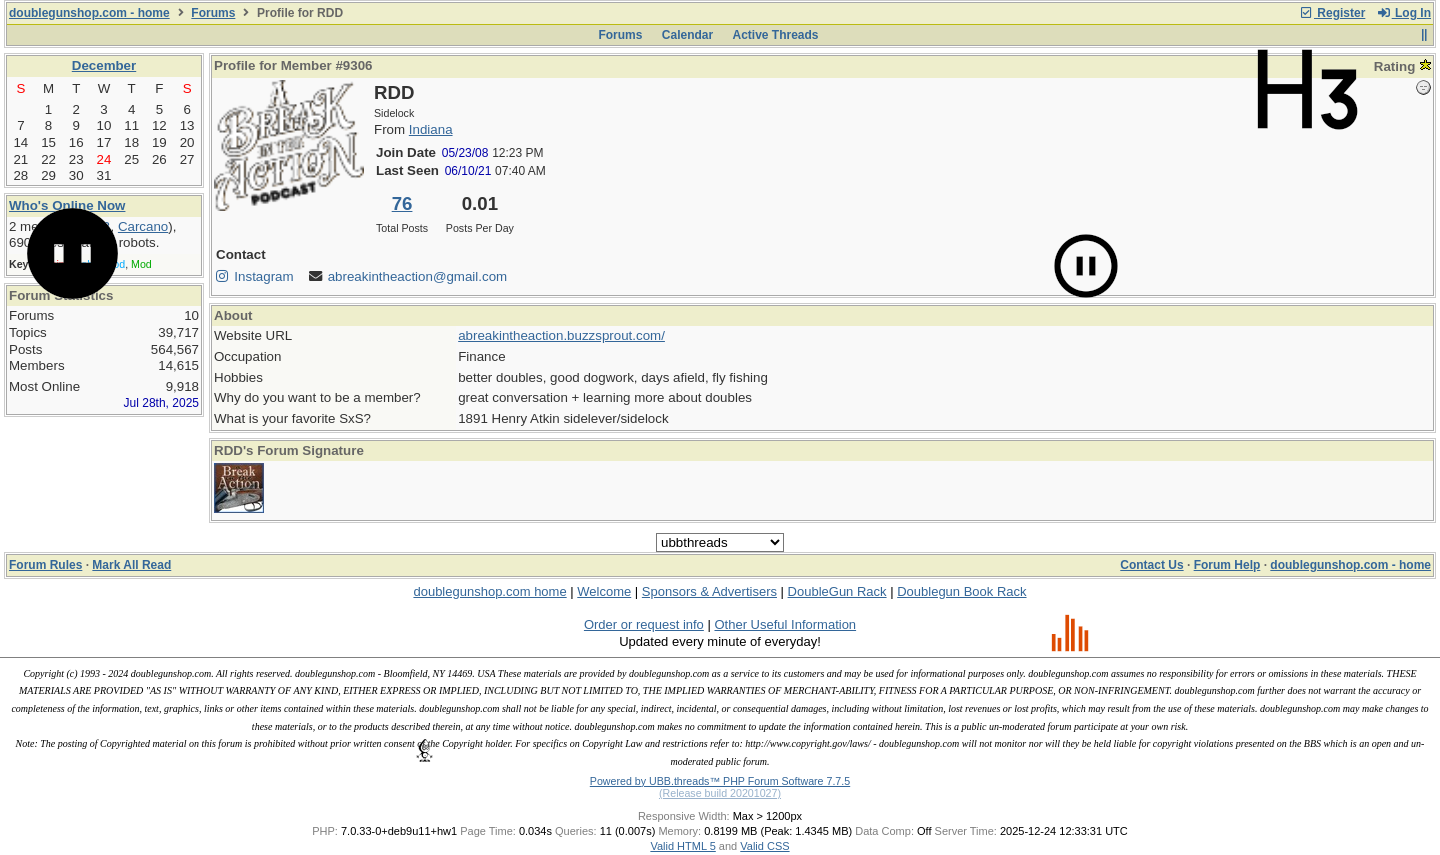  What do you see at coordinates (72, 253) in the screenshot?
I see `electrical outlet or power source indicator` at bounding box center [72, 253].